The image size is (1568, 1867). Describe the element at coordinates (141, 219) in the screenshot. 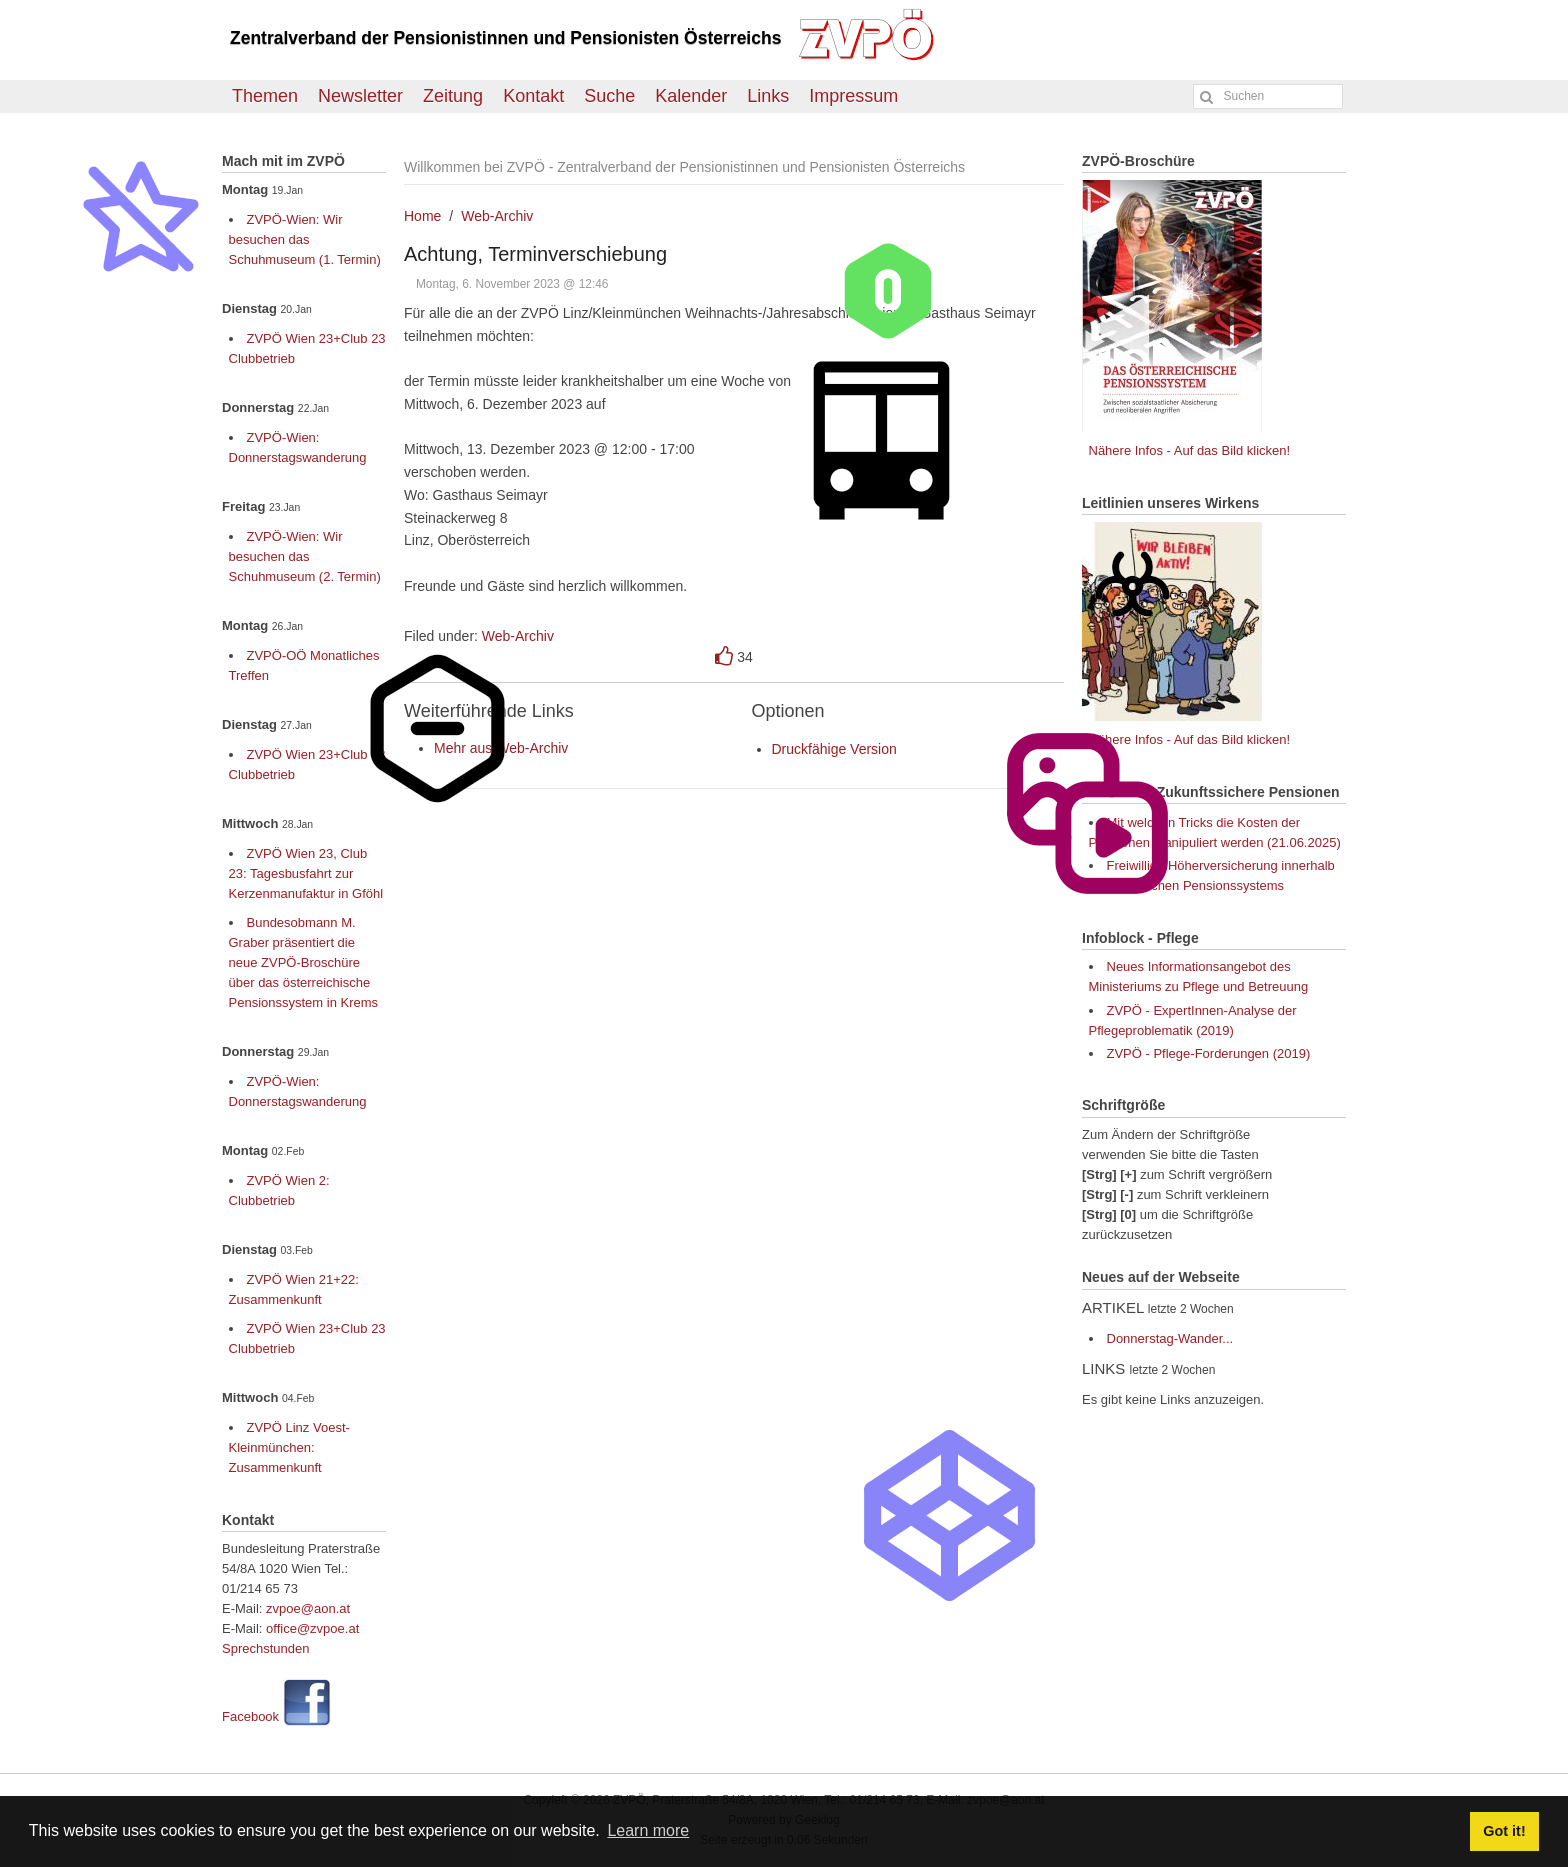

I see `remove from favorites` at that location.